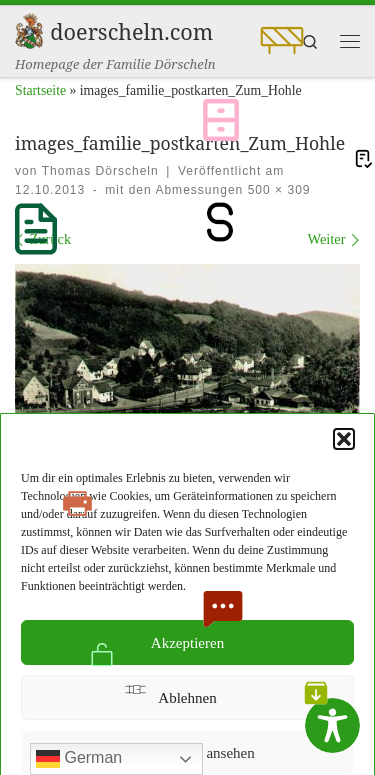  What do you see at coordinates (316, 693) in the screenshot?
I see `download to storage or archive` at bounding box center [316, 693].